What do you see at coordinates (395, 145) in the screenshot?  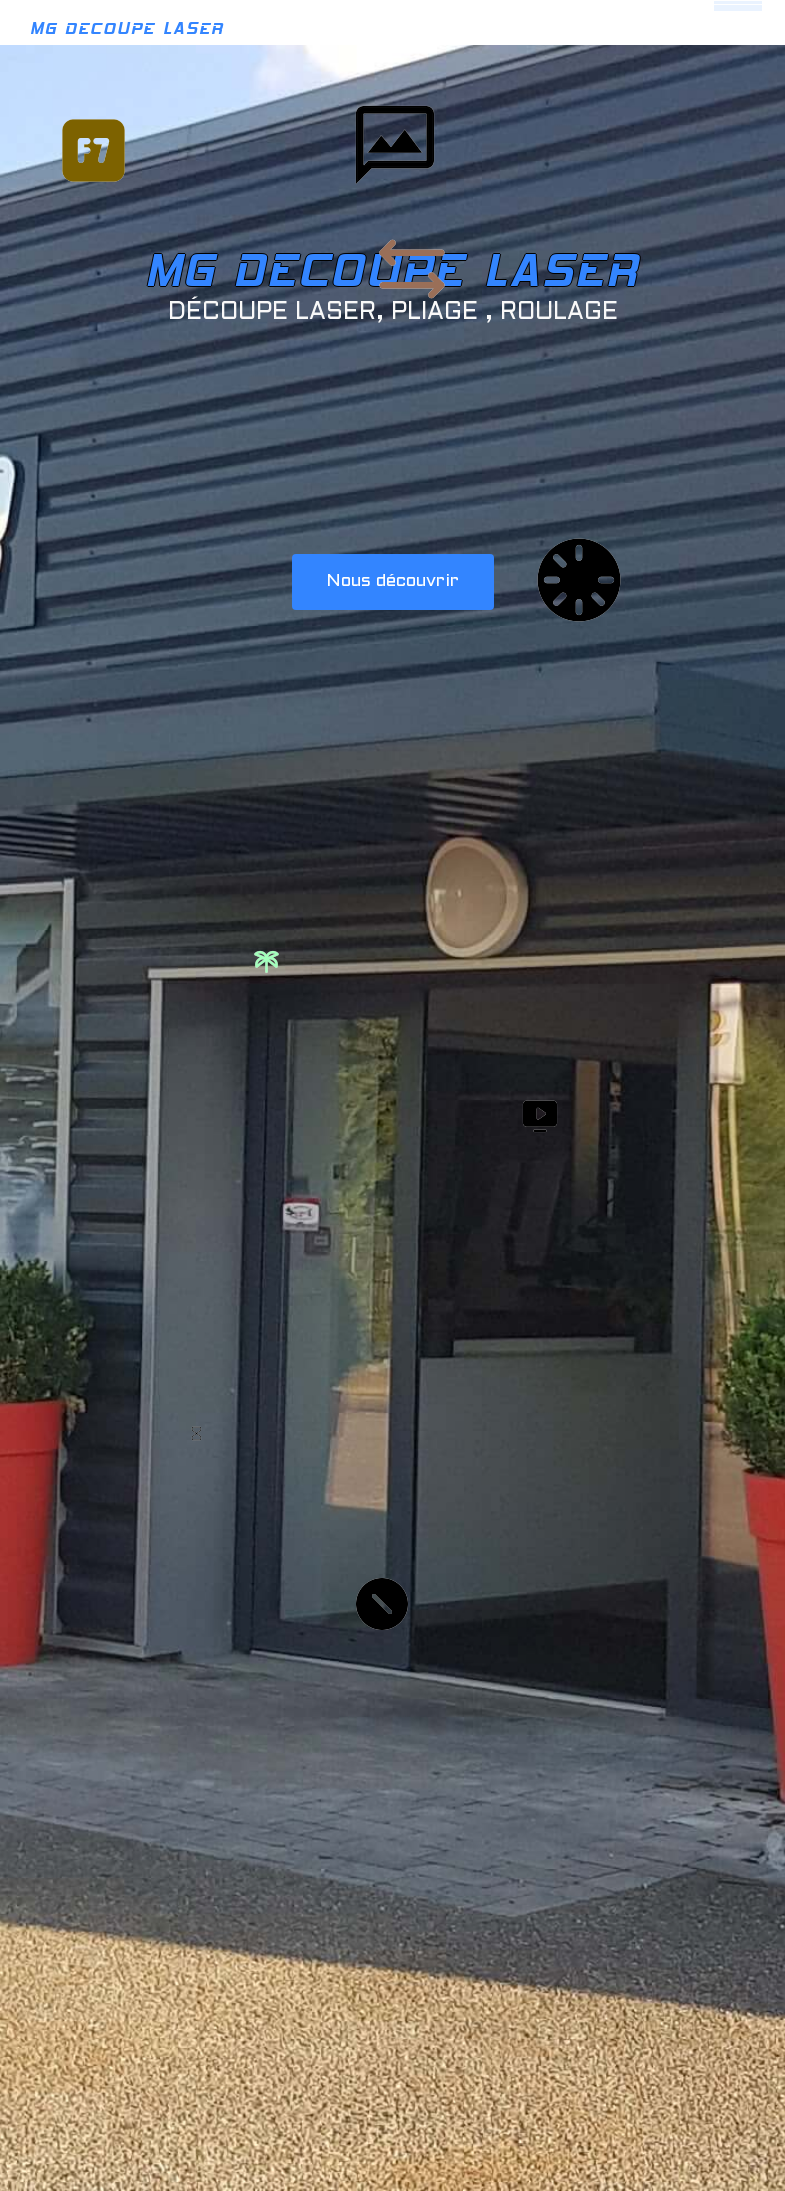 I see `send or receive a picture message` at bounding box center [395, 145].